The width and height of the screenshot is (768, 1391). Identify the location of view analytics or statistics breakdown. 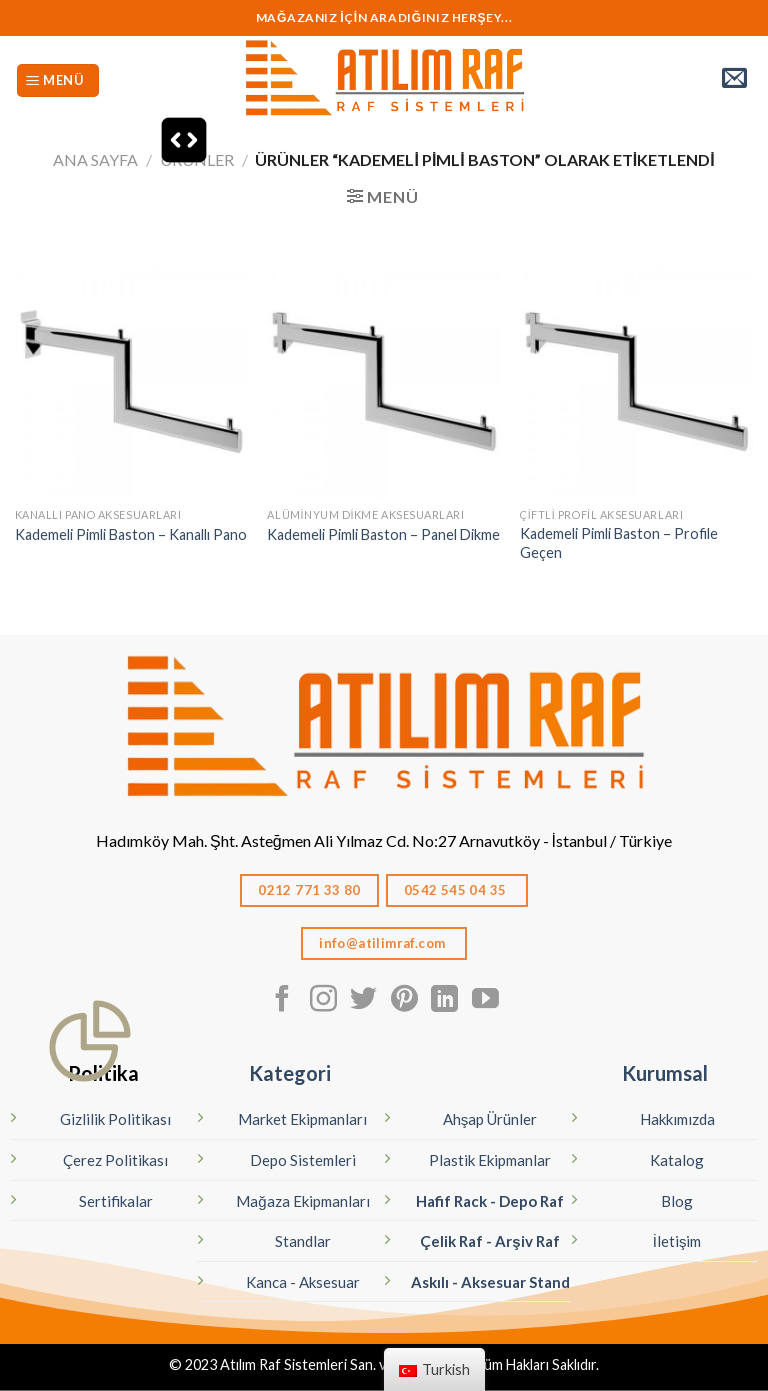
(90, 1041).